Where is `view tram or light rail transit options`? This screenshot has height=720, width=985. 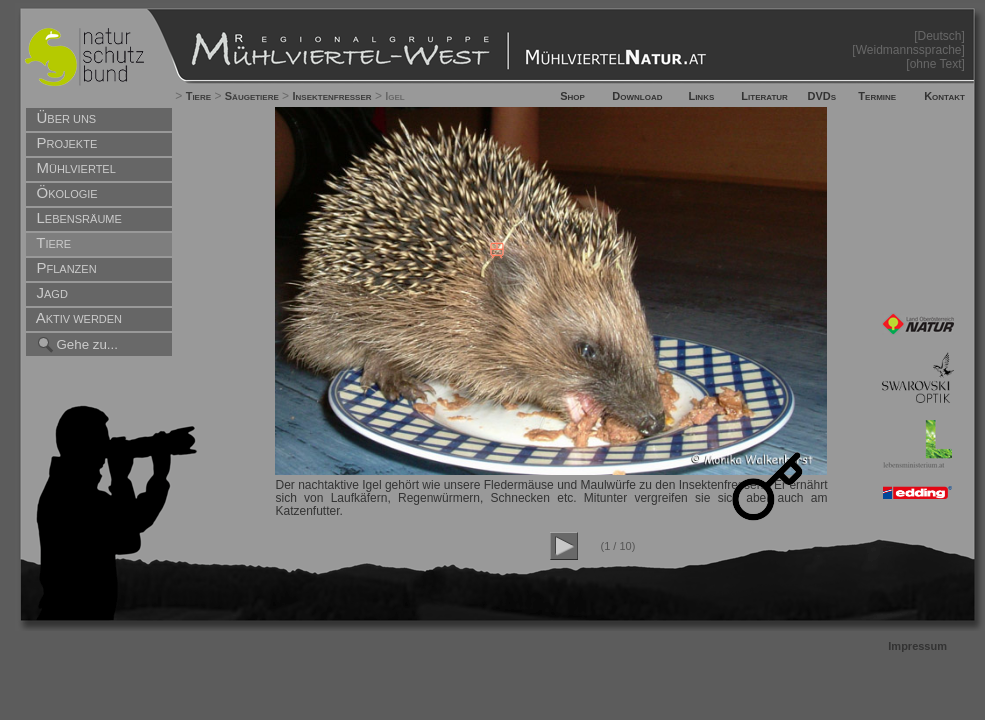 view tram or light rail transit options is located at coordinates (497, 250).